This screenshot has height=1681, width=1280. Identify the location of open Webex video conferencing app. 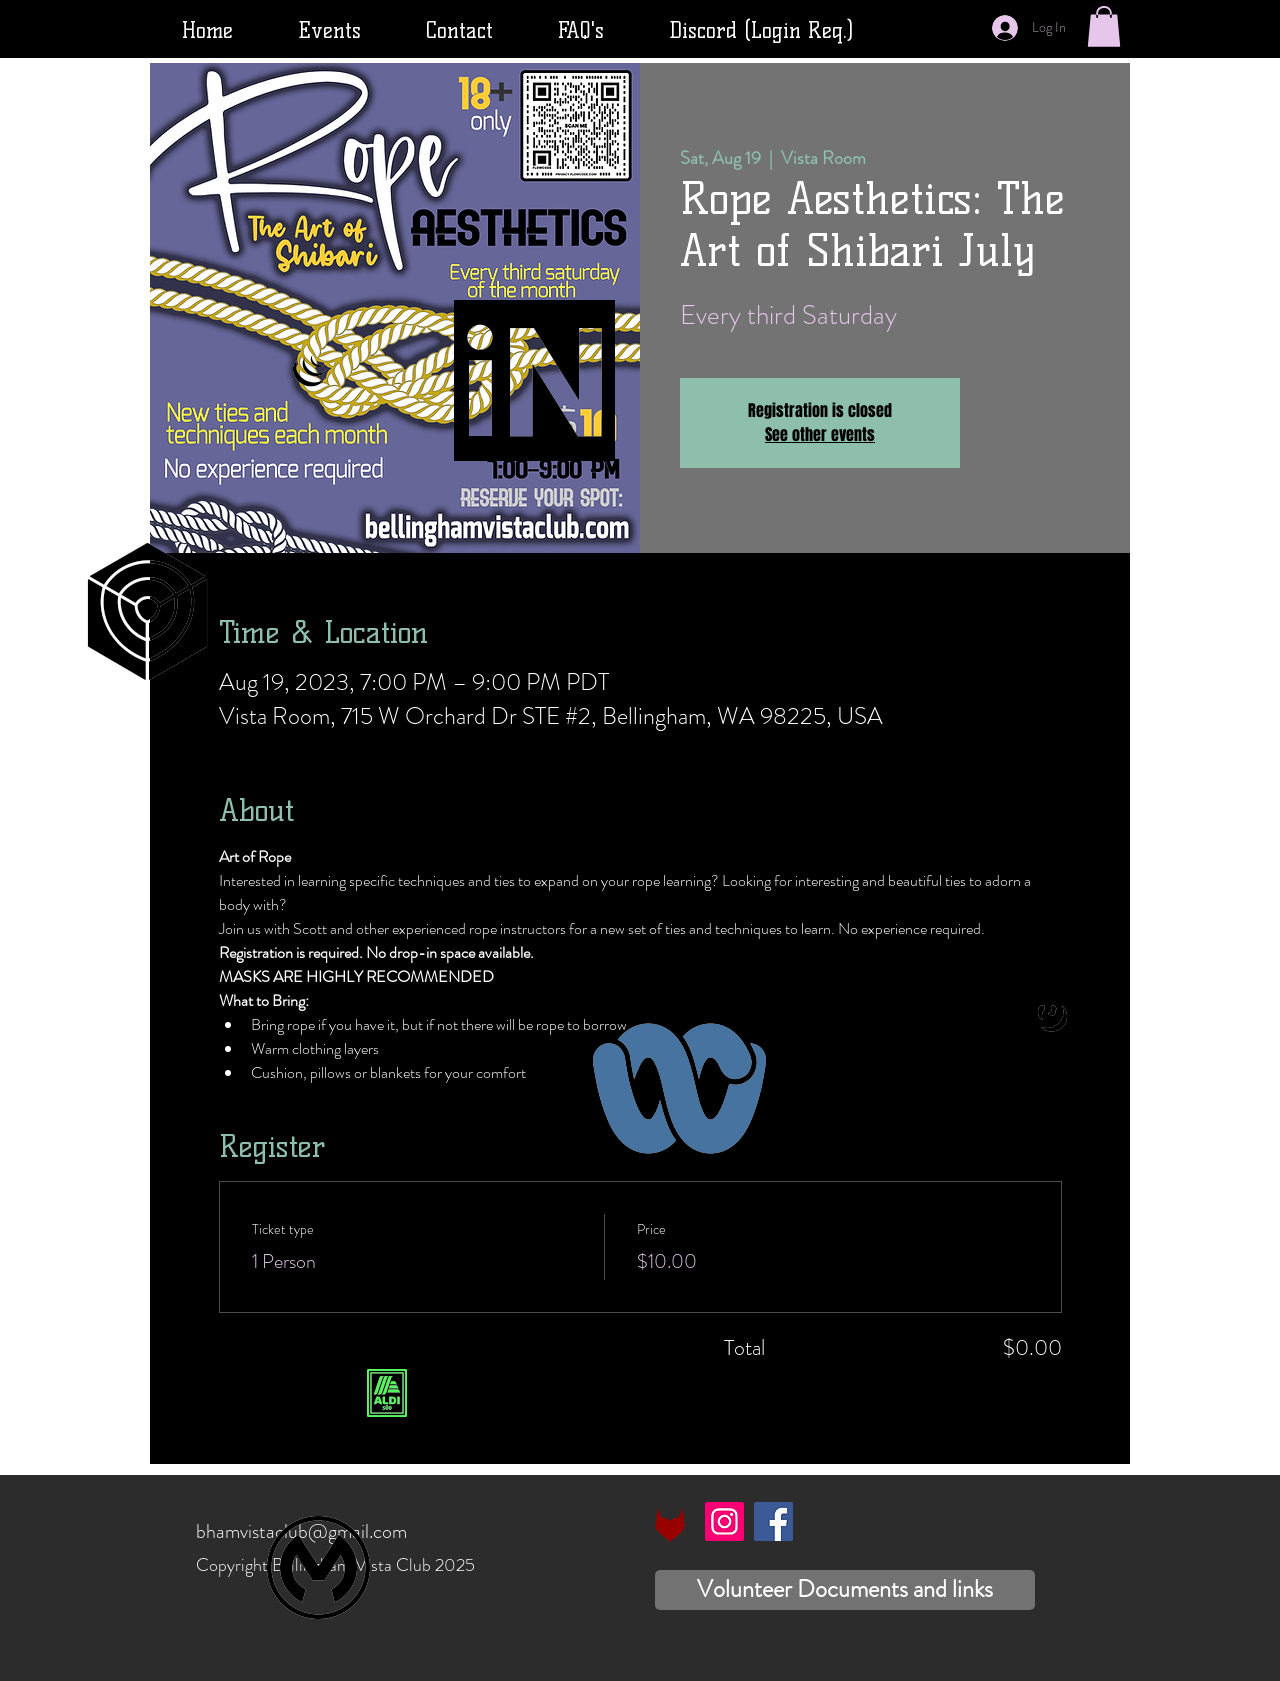
(679, 1088).